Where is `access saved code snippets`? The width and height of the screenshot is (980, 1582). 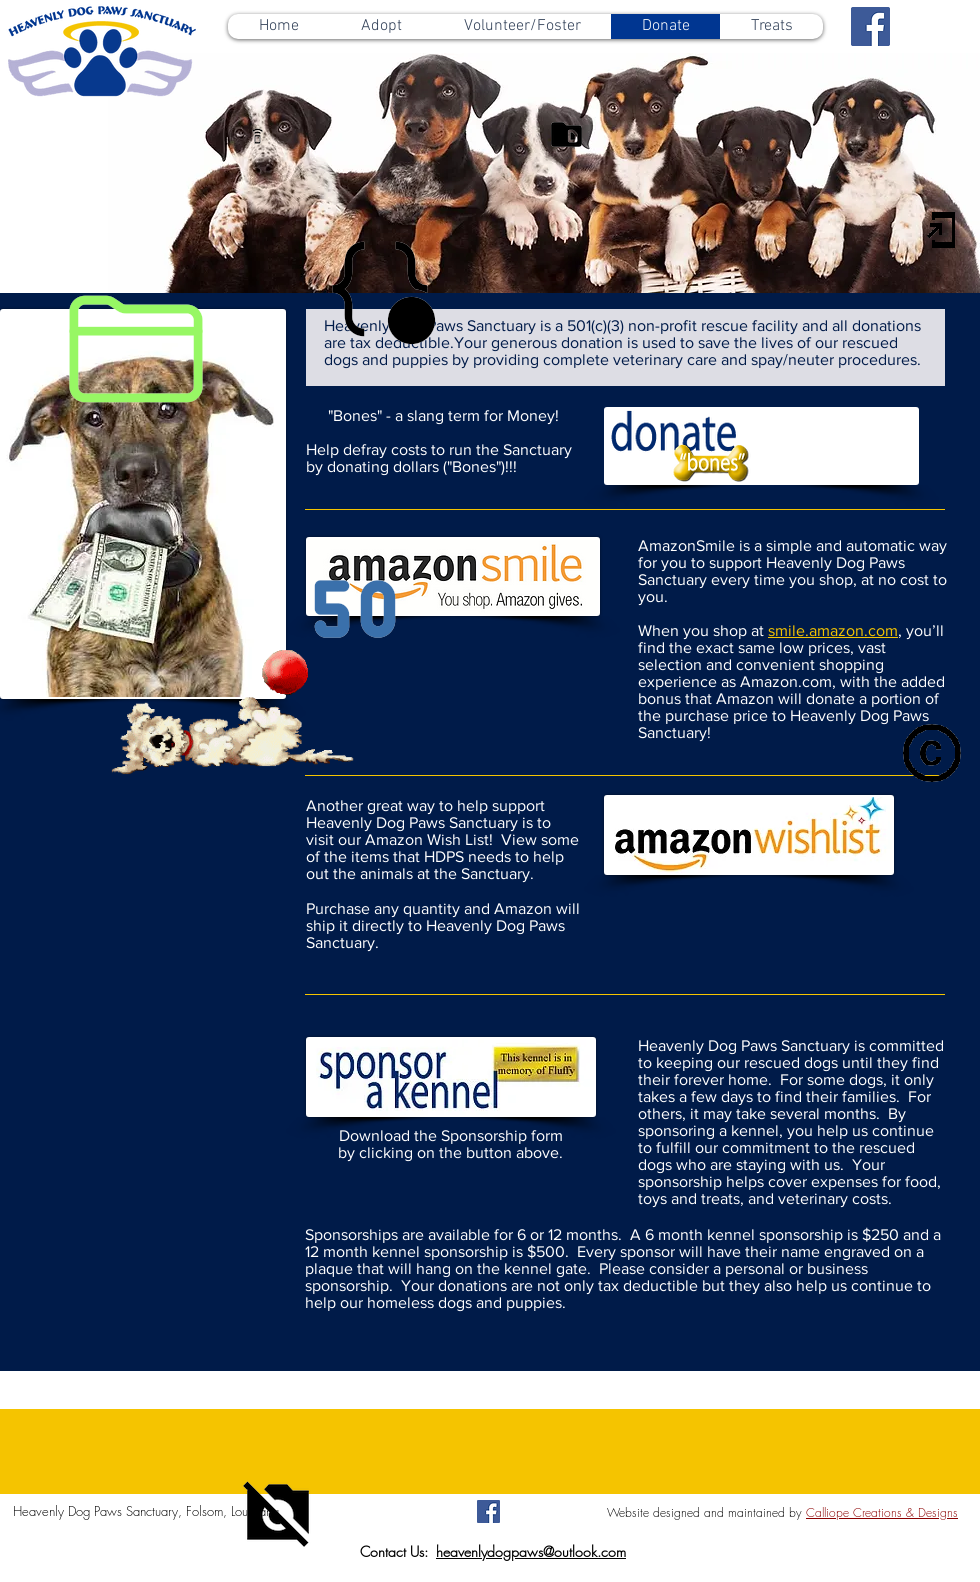
access saved code snippets is located at coordinates (566, 134).